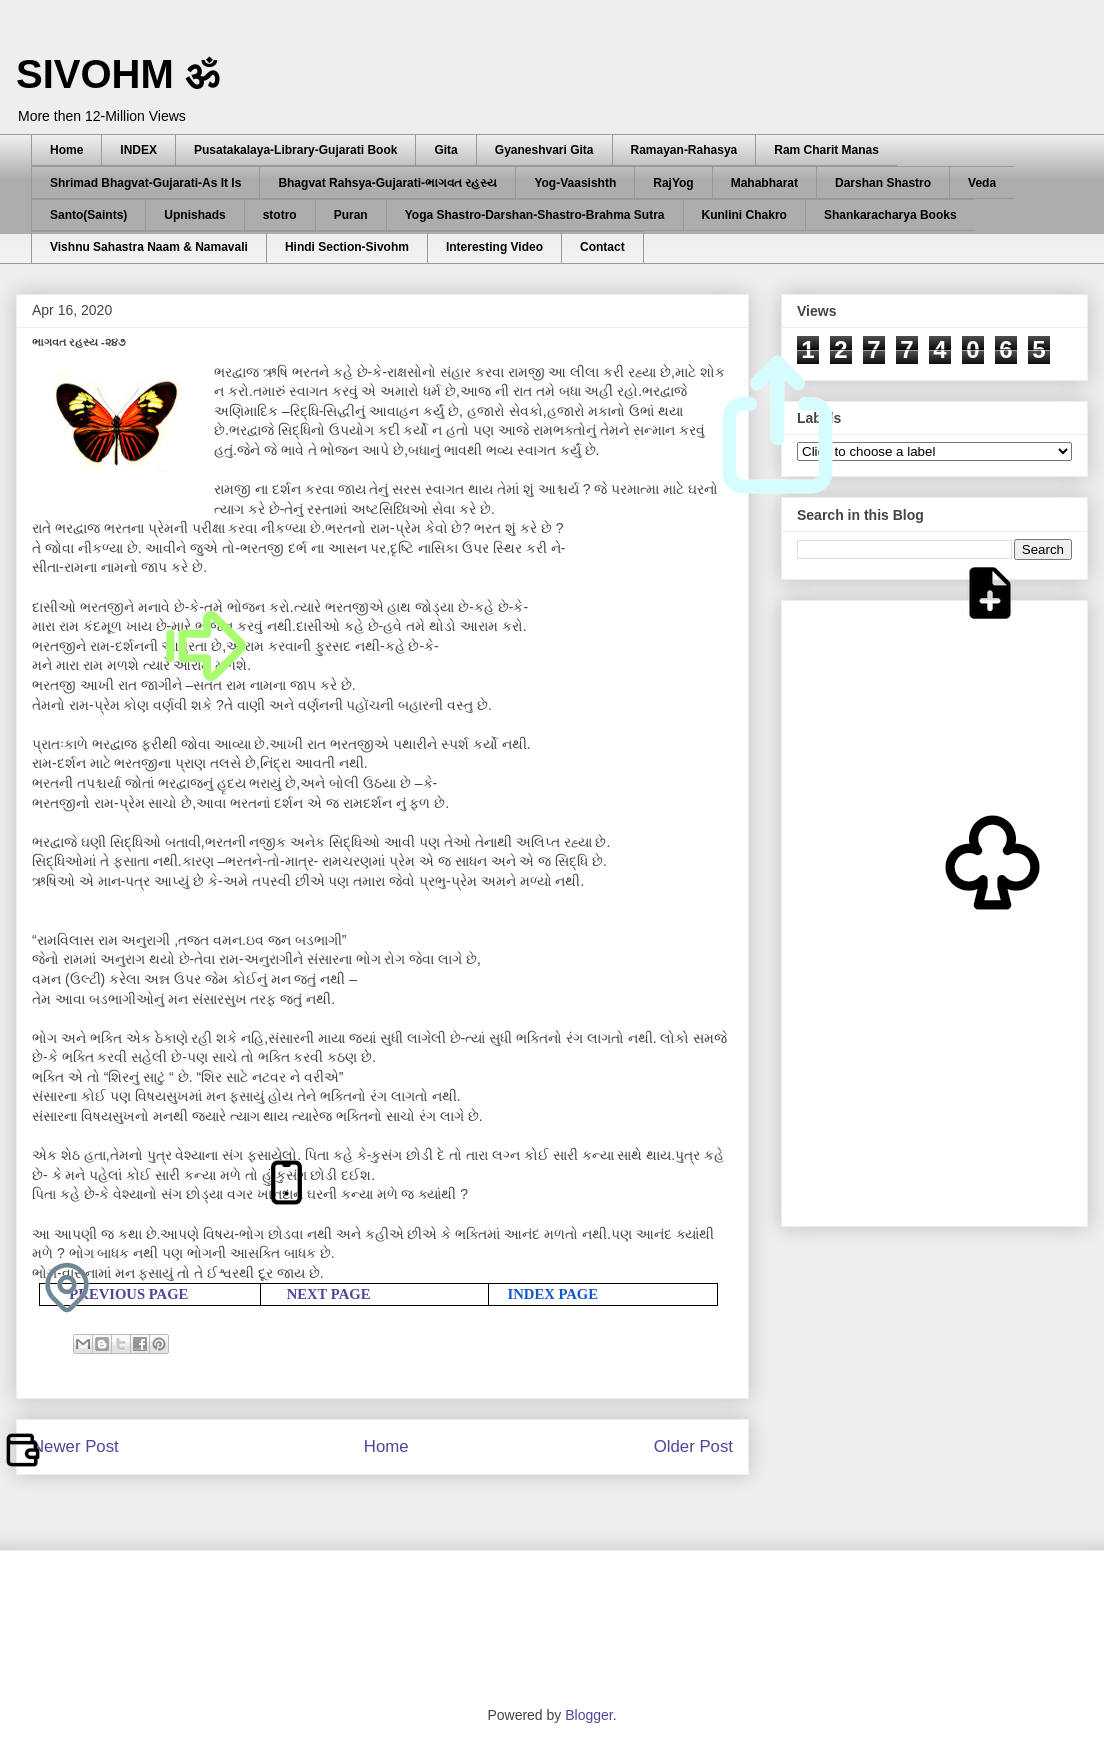  Describe the element at coordinates (286, 1182) in the screenshot. I see `switch to mobile view` at that location.